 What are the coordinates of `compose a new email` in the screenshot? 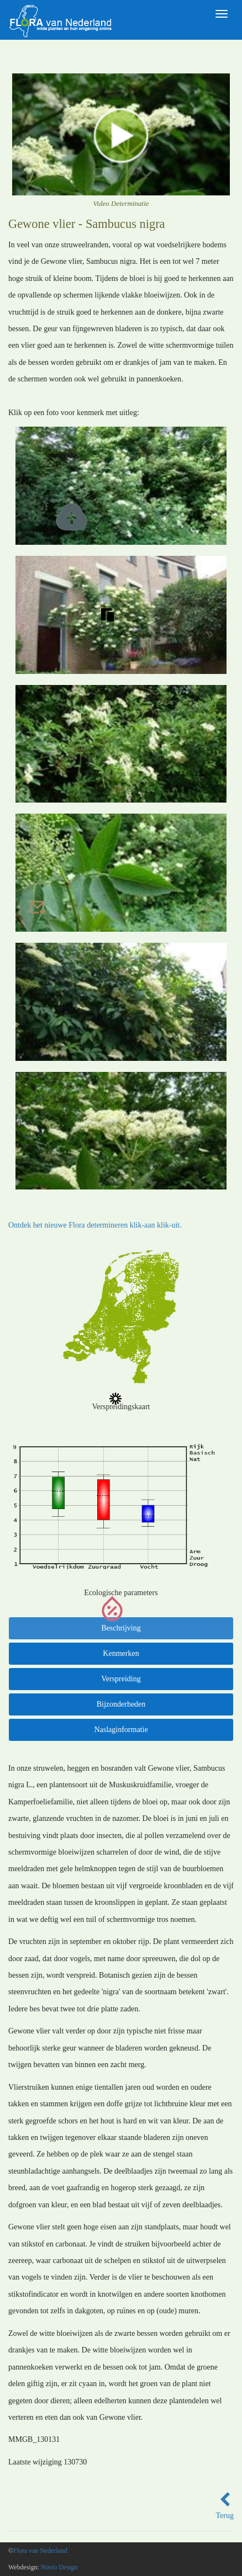 It's located at (37, 907).